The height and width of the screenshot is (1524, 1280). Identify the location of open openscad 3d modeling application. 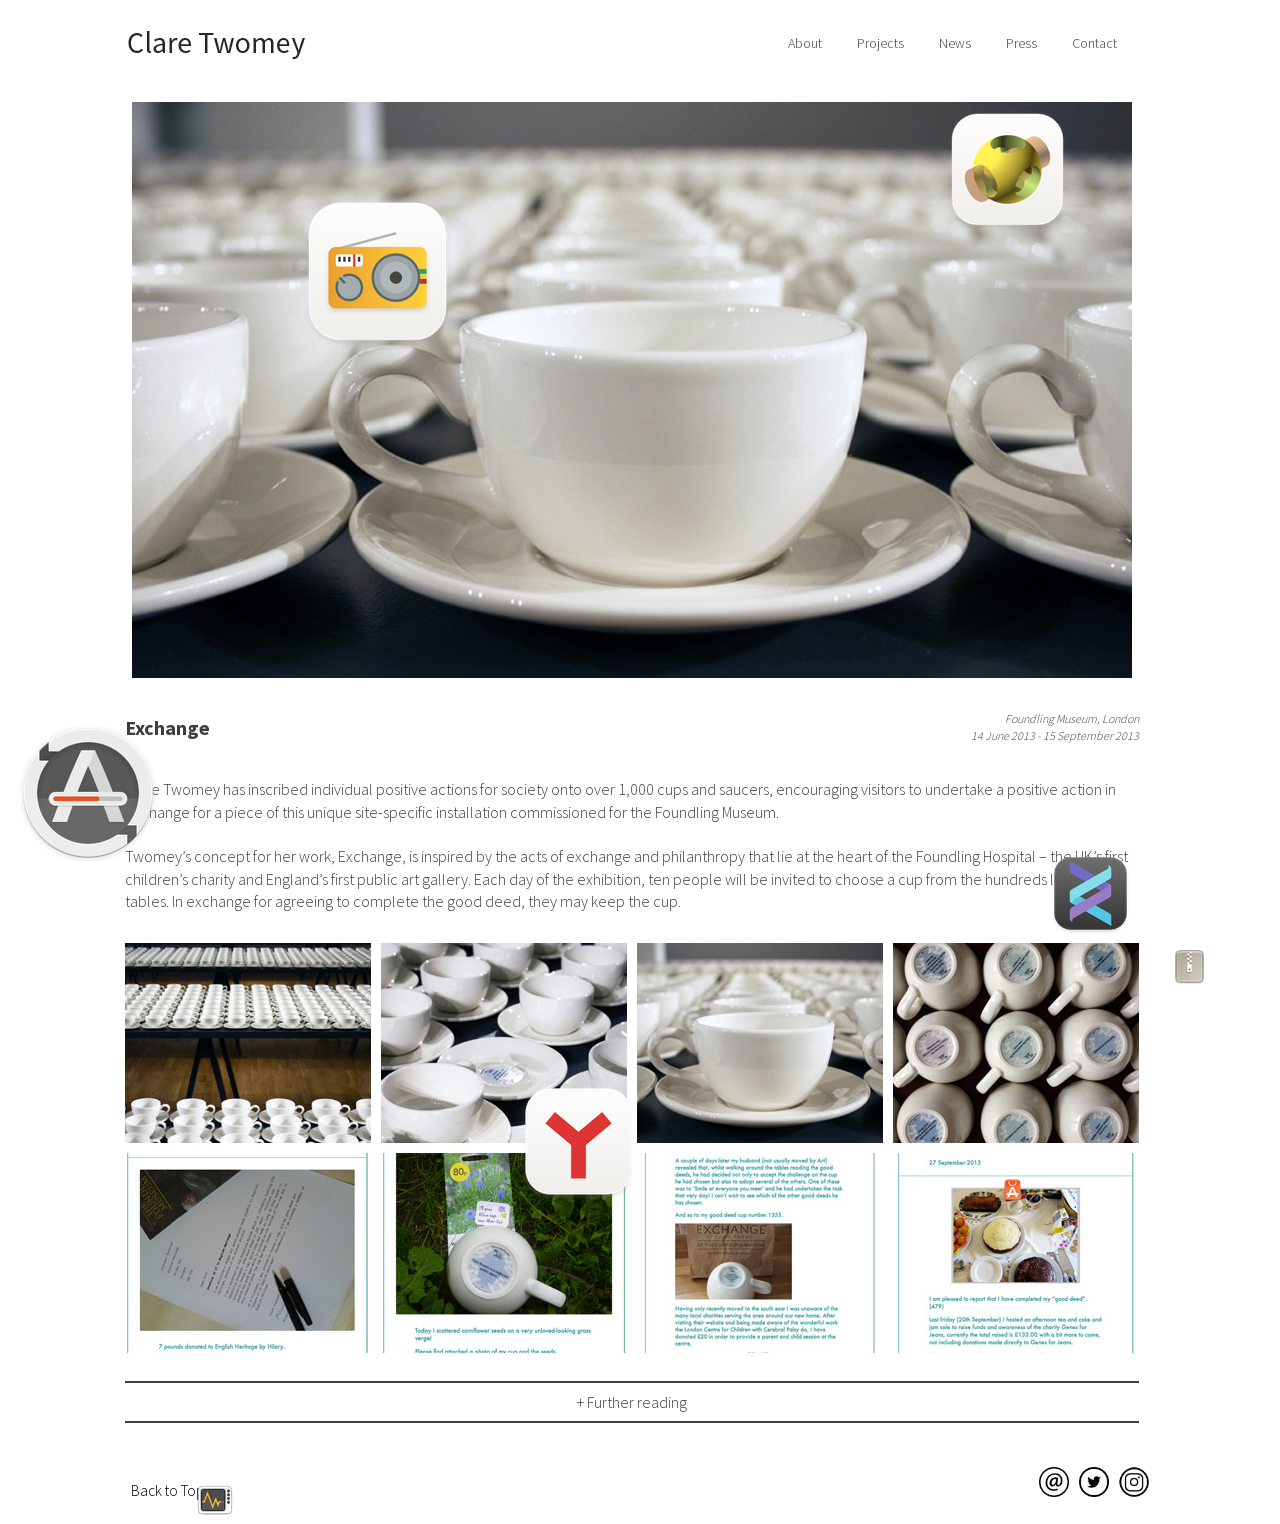
(1007, 169).